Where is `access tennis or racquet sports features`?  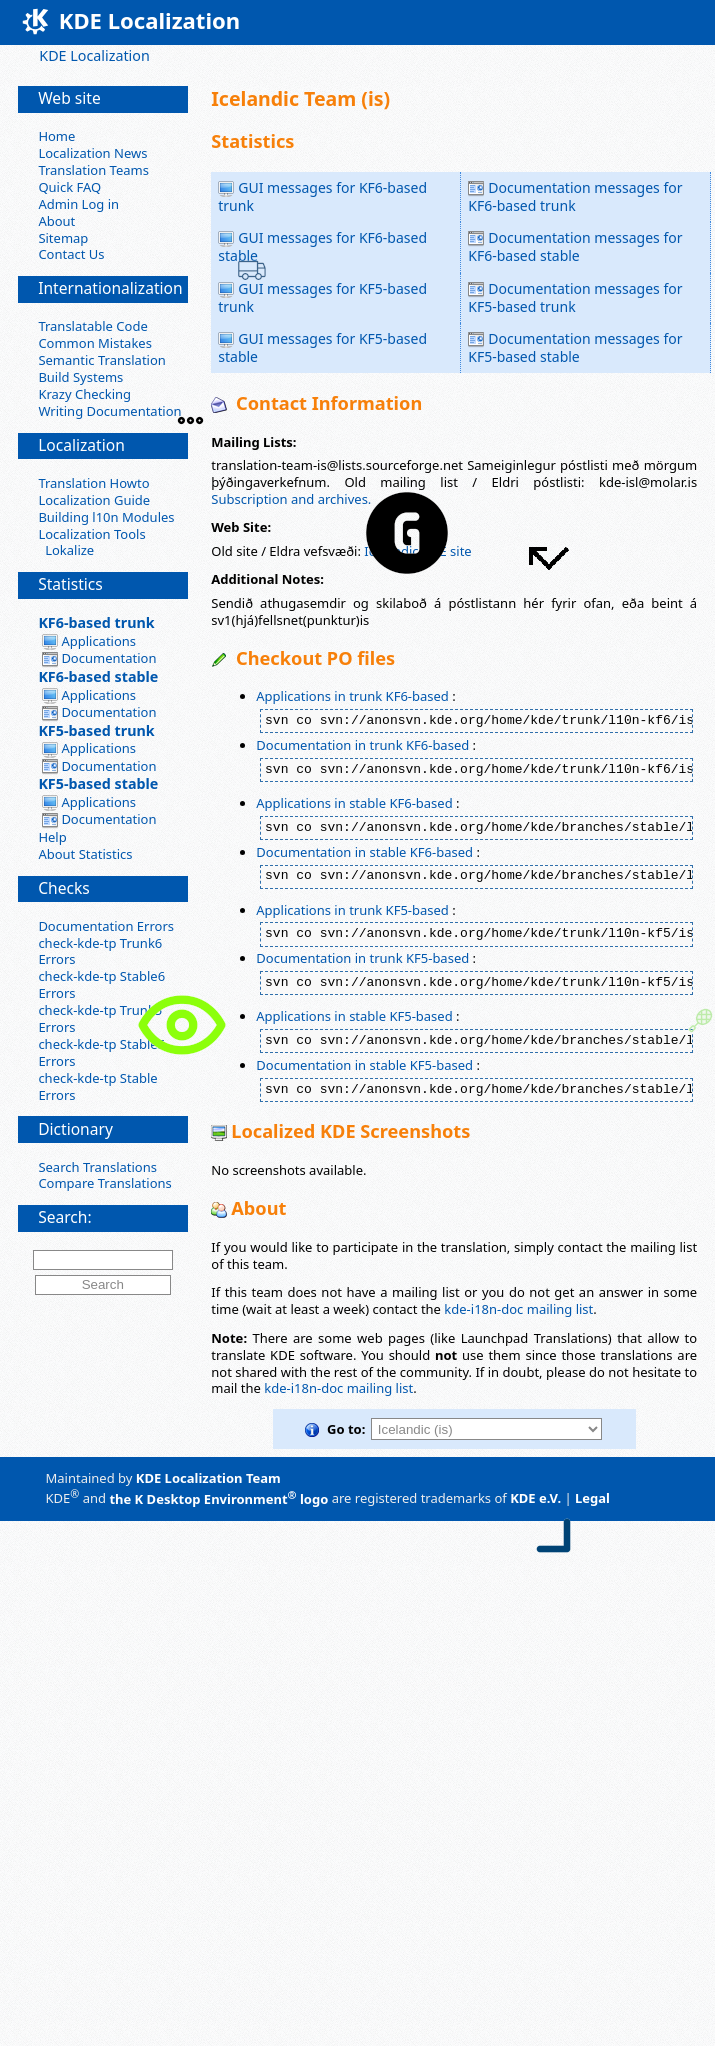 access tennis or racquet sports features is located at coordinates (700, 1021).